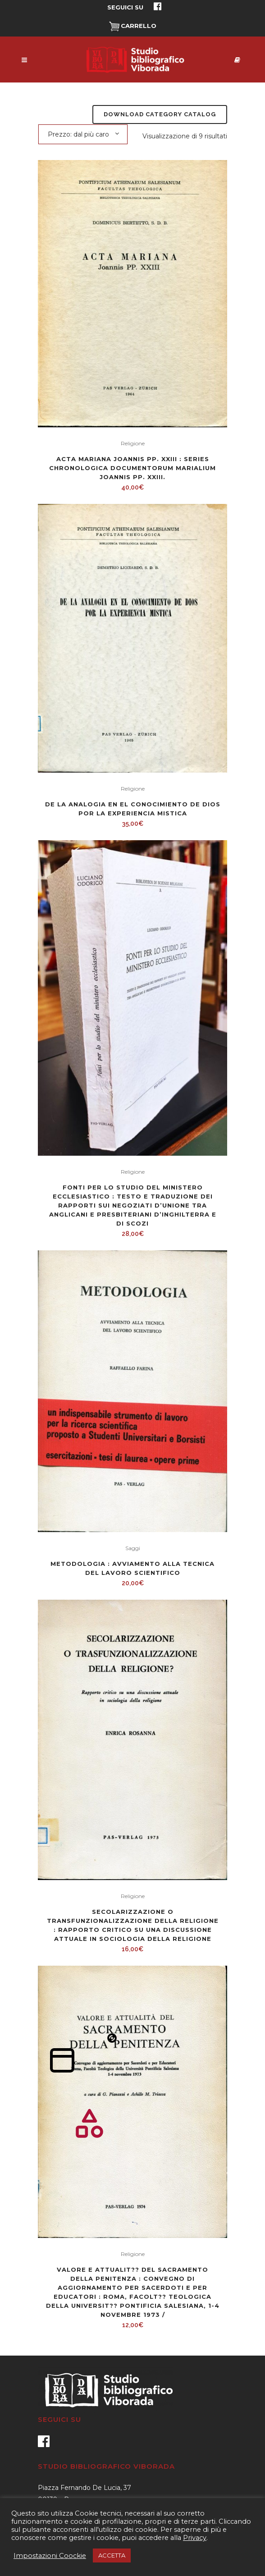 The width and height of the screenshot is (265, 2576). I want to click on toggle the navigation bar visibility, so click(62, 2060).